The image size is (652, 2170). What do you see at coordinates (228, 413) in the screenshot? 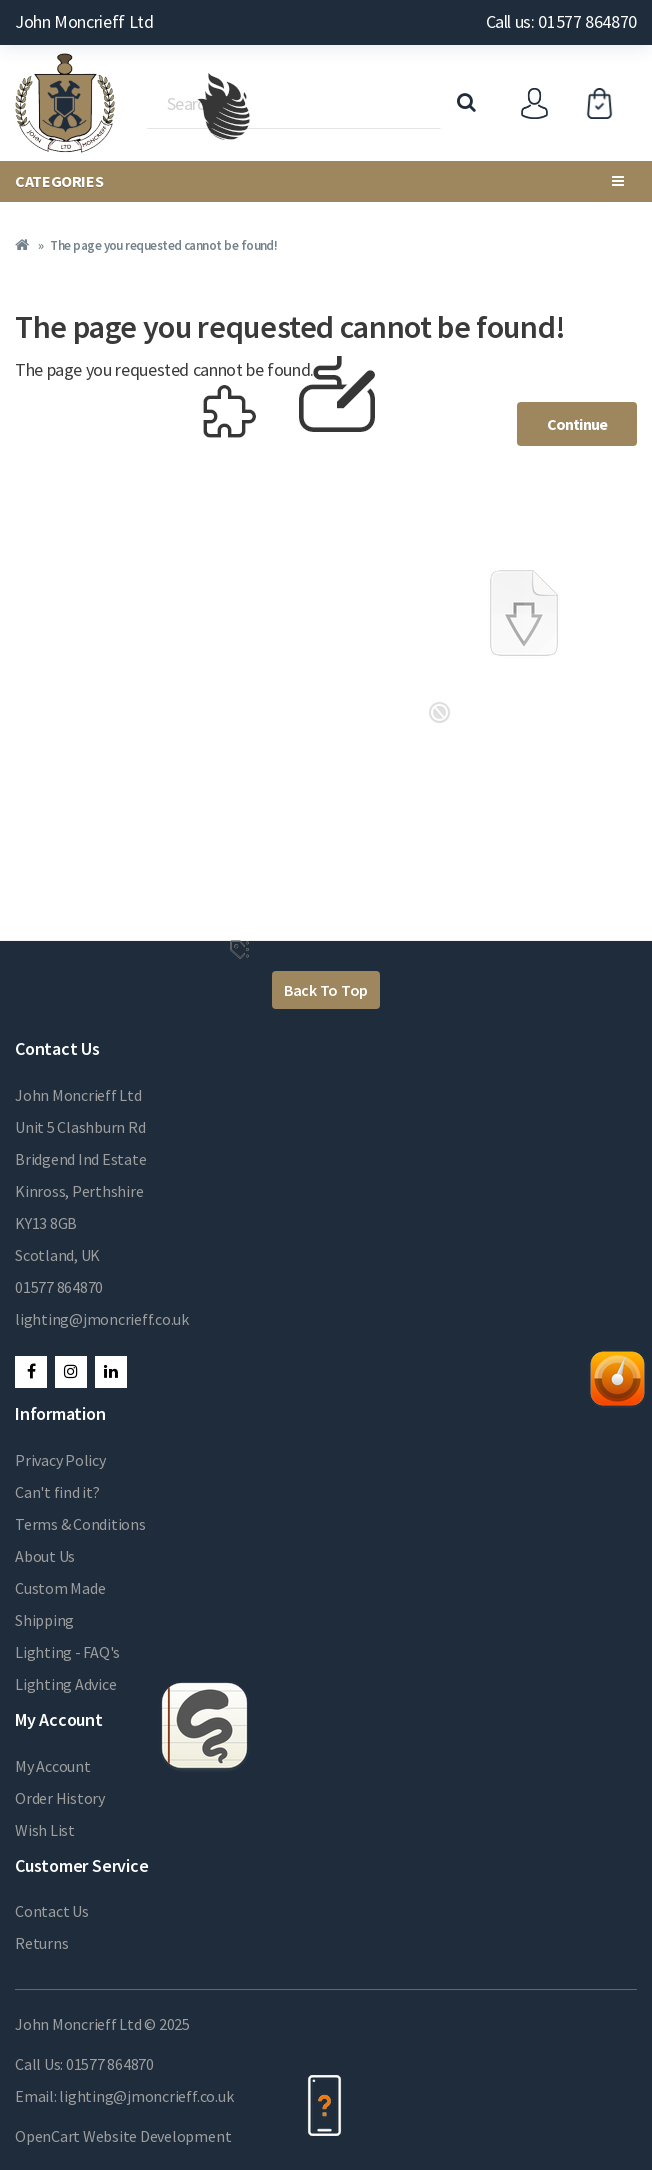
I see `manage browser extensions` at bounding box center [228, 413].